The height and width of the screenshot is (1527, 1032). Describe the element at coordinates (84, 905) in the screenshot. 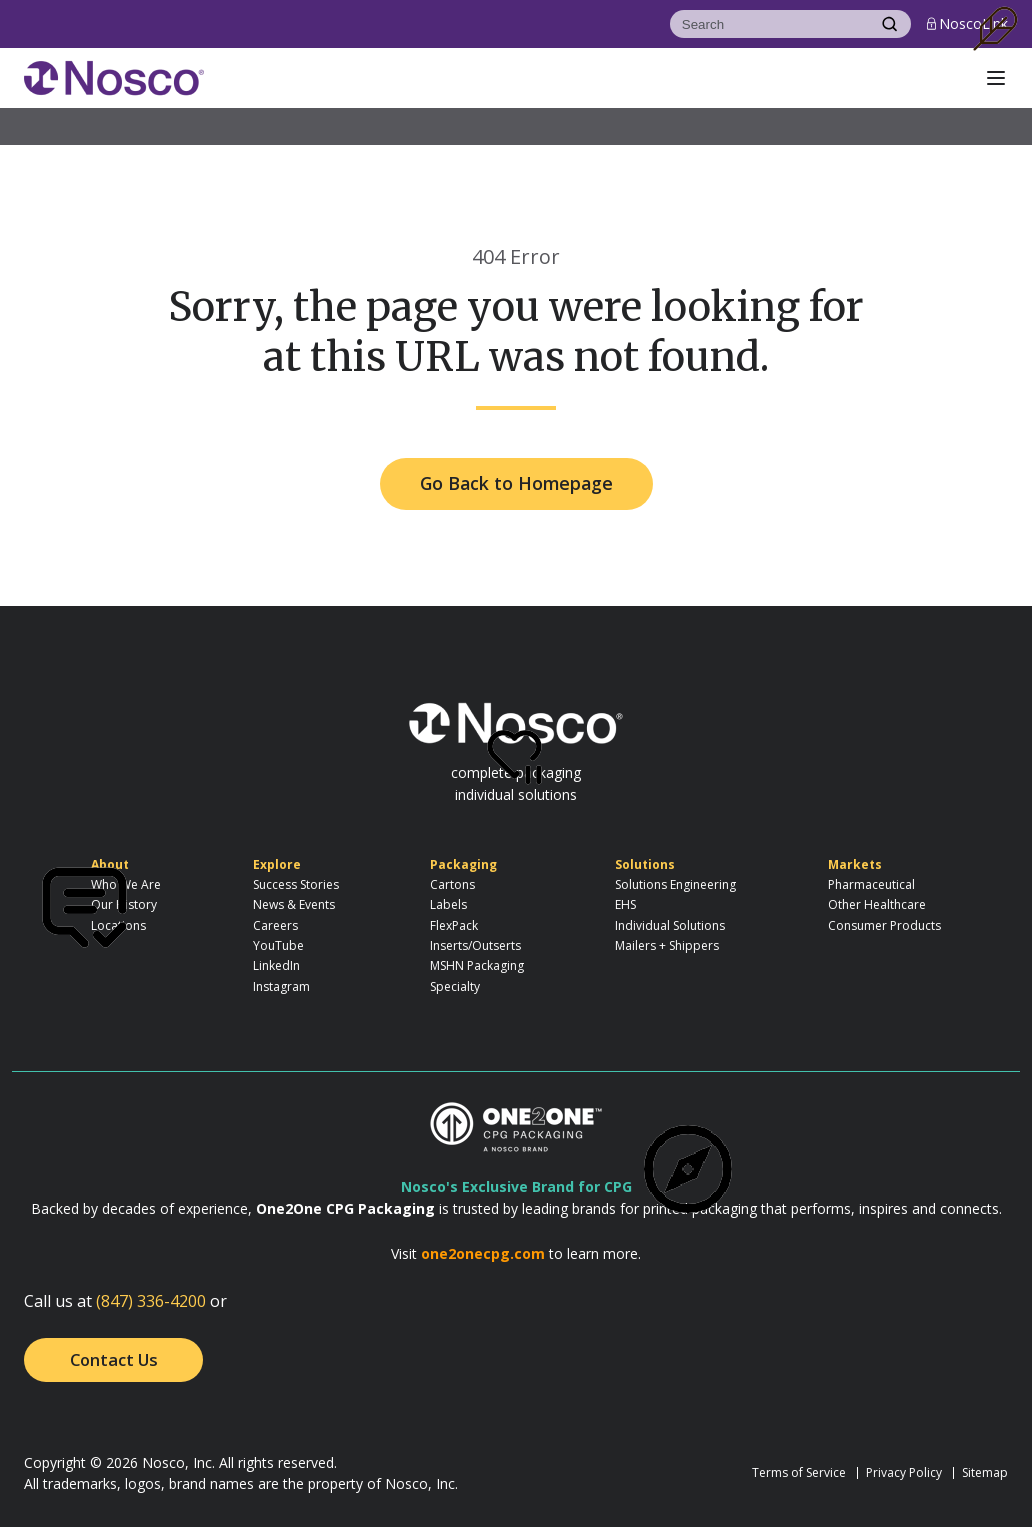

I see `message sent successfully` at that location.